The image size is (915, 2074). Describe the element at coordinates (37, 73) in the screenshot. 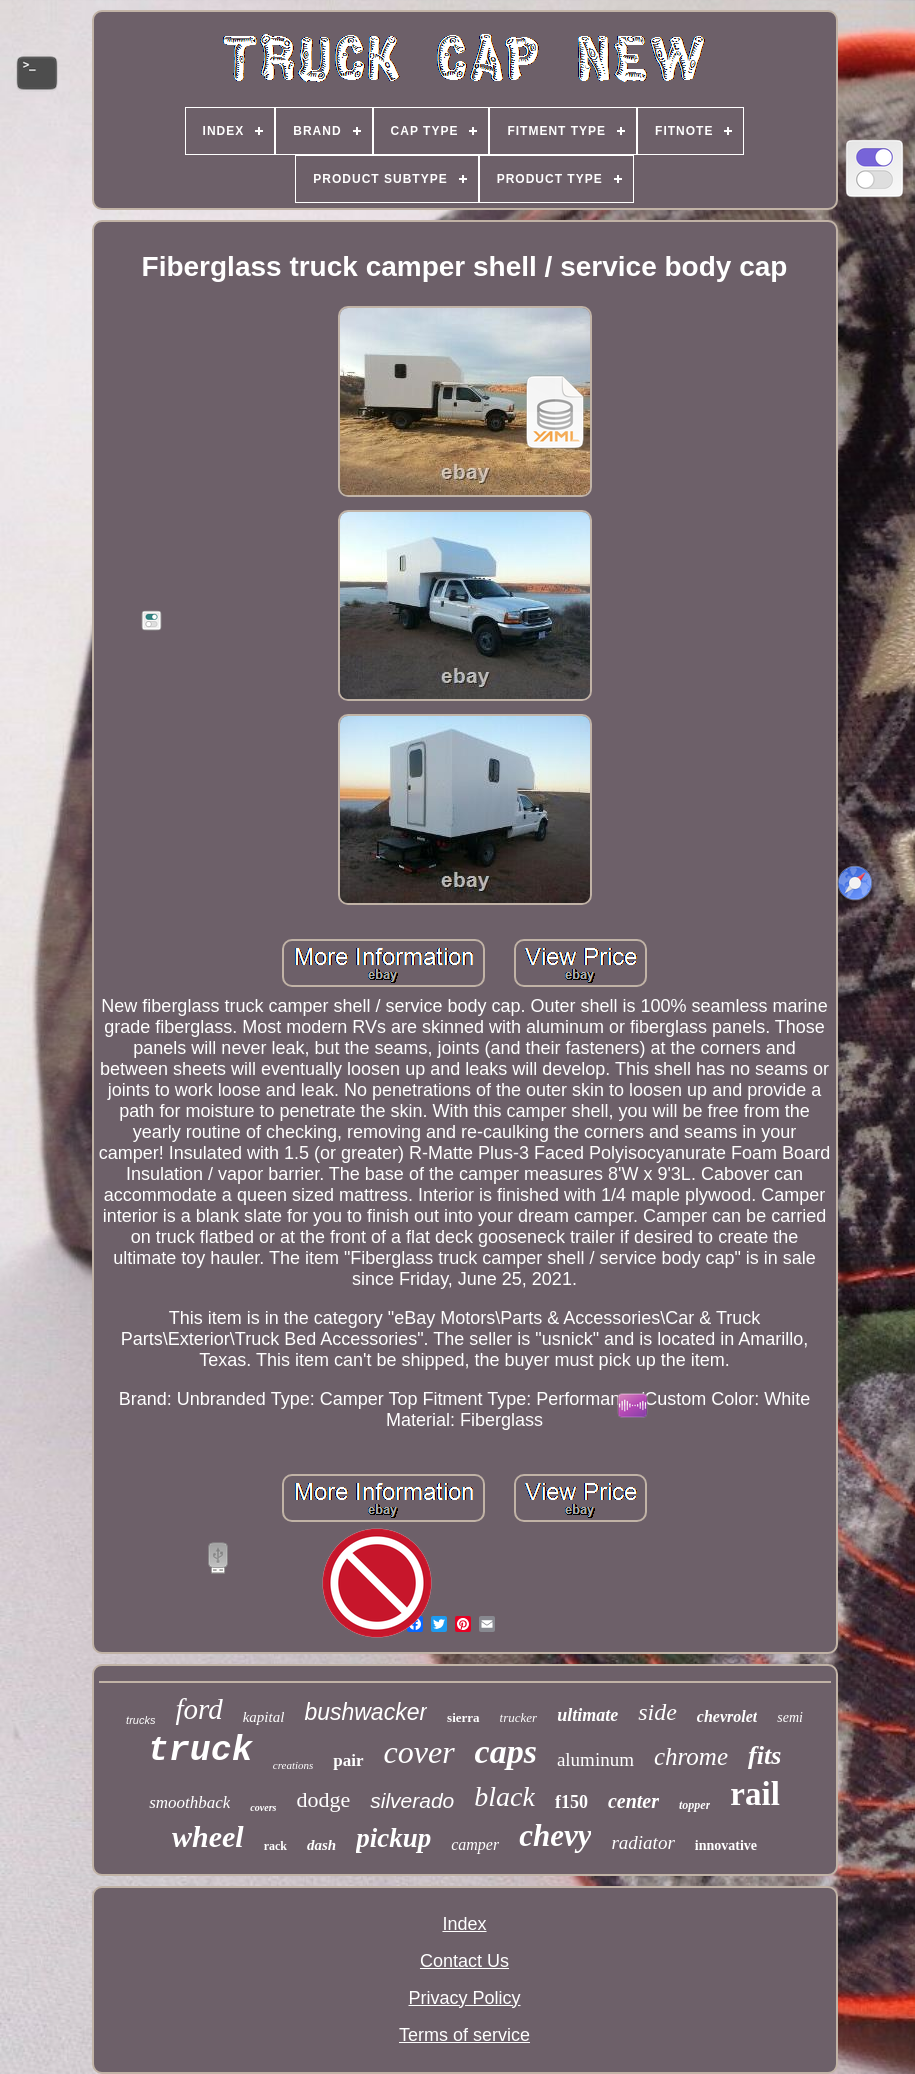

I see `open the terminal application` at that location.